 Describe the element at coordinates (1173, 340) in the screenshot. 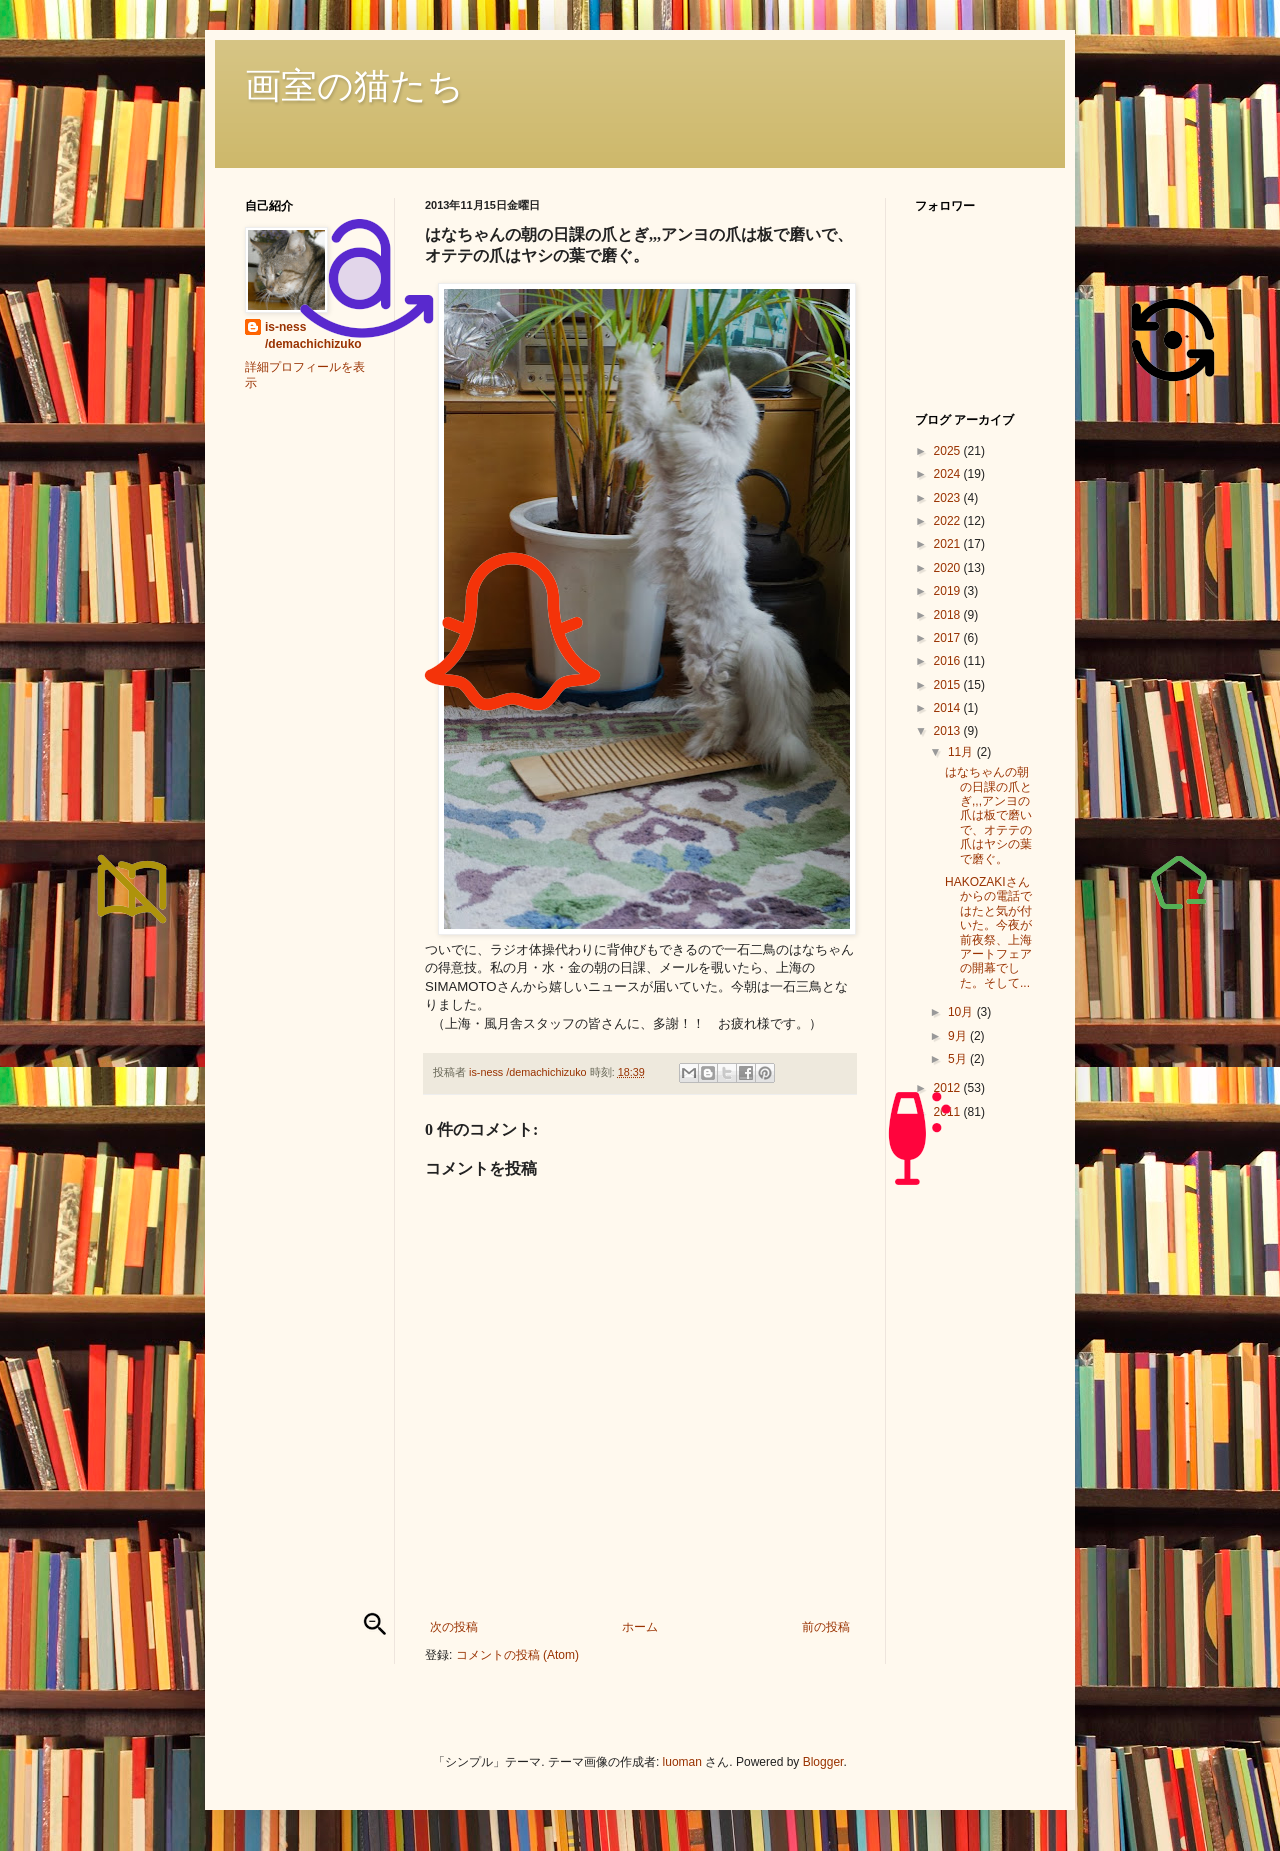

I see `refresh or sync data` at that location.